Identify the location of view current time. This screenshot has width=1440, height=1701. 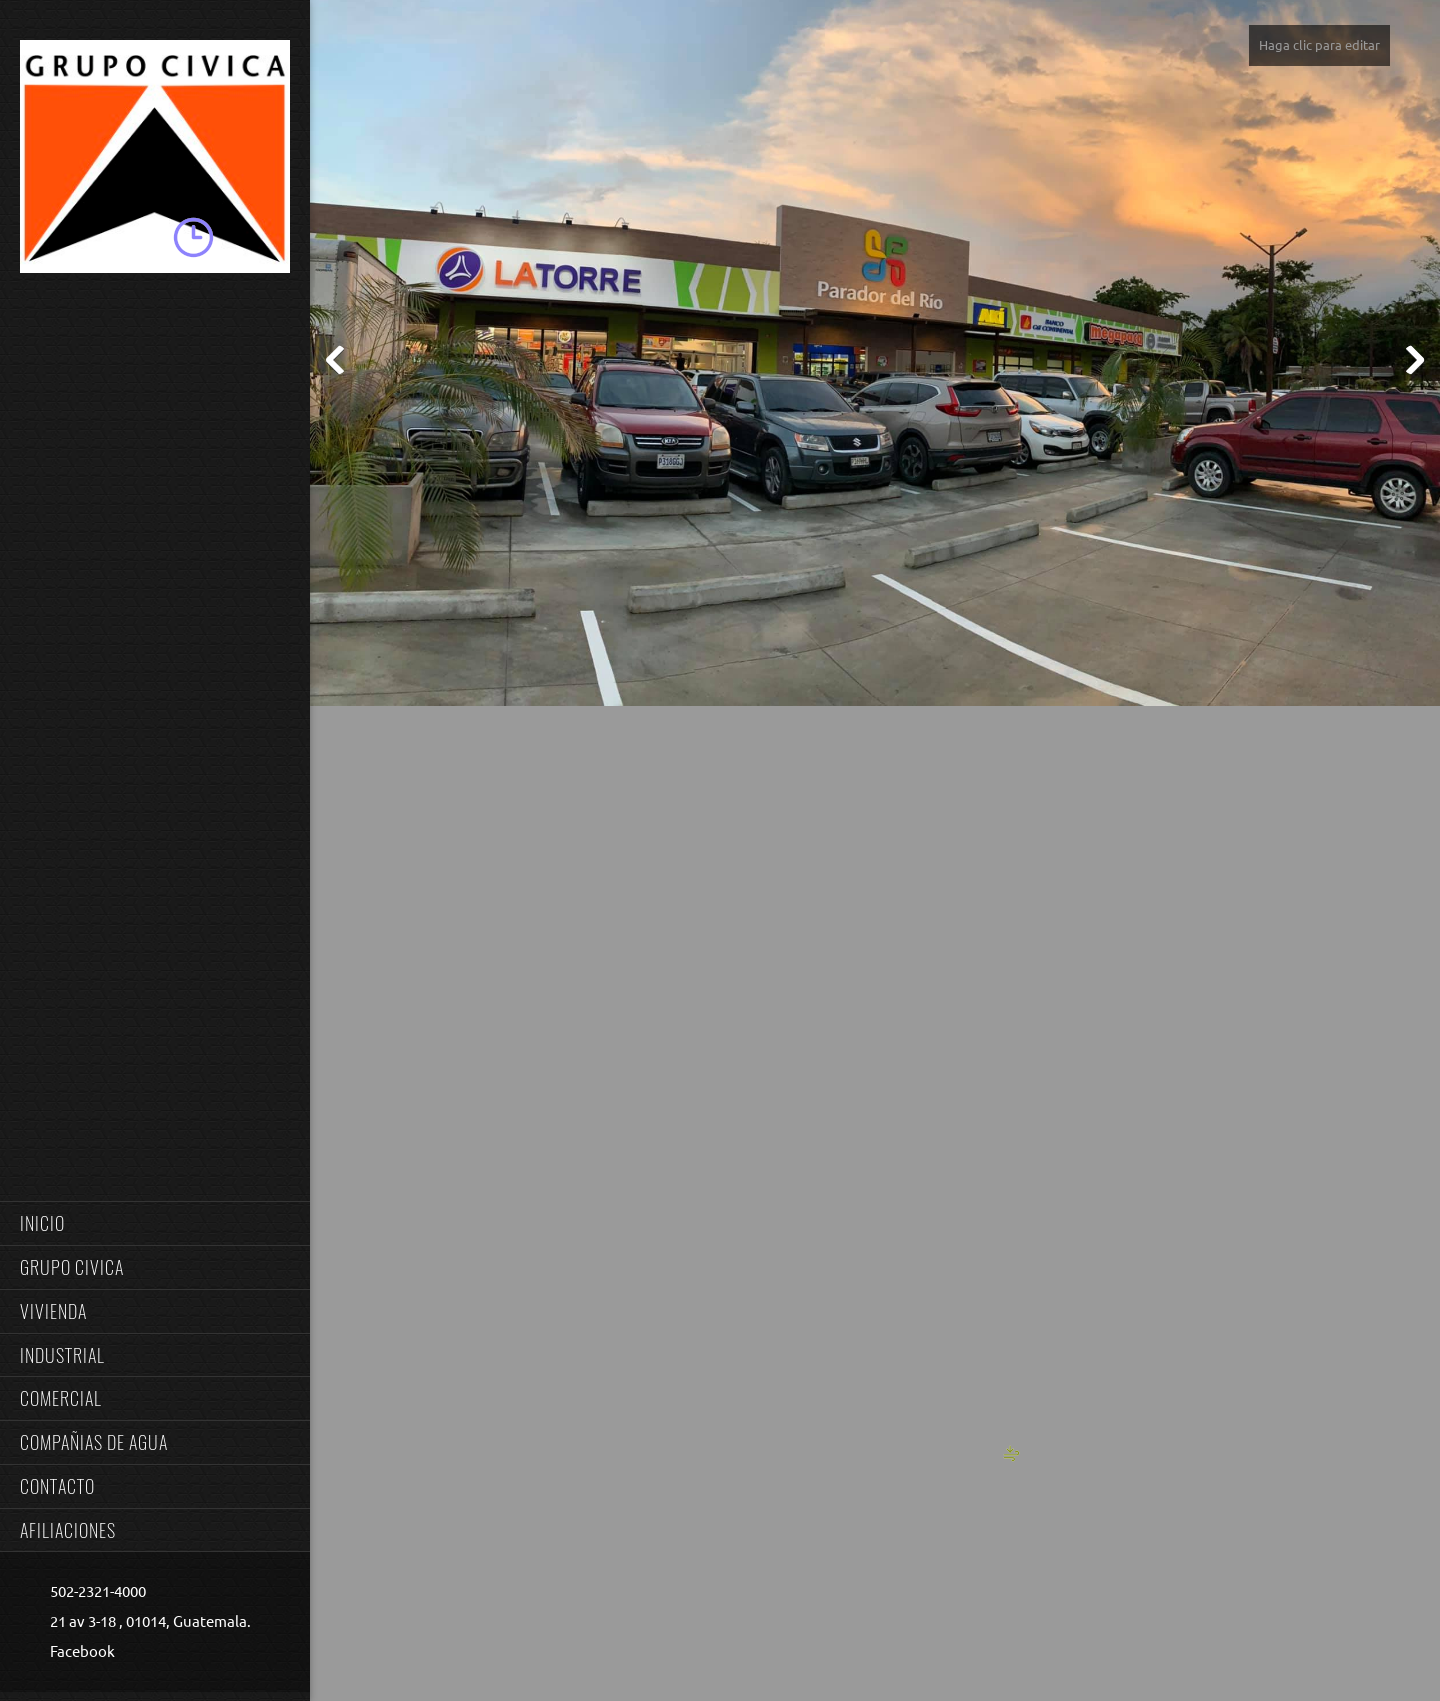
(193, 237).